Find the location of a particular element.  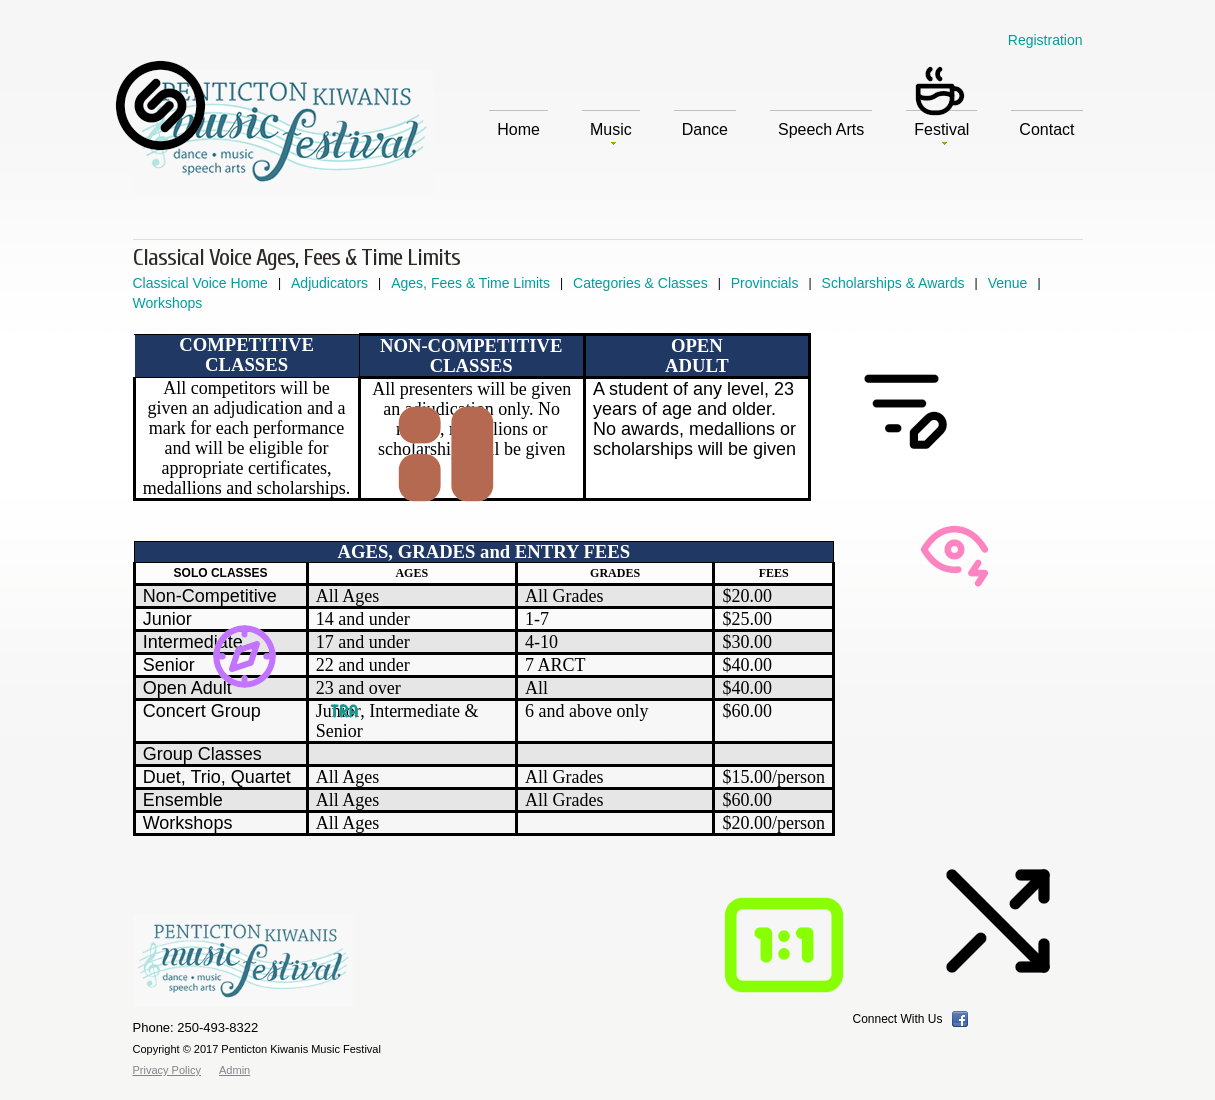

swap or exchange items is located at coordinates (998, 921).